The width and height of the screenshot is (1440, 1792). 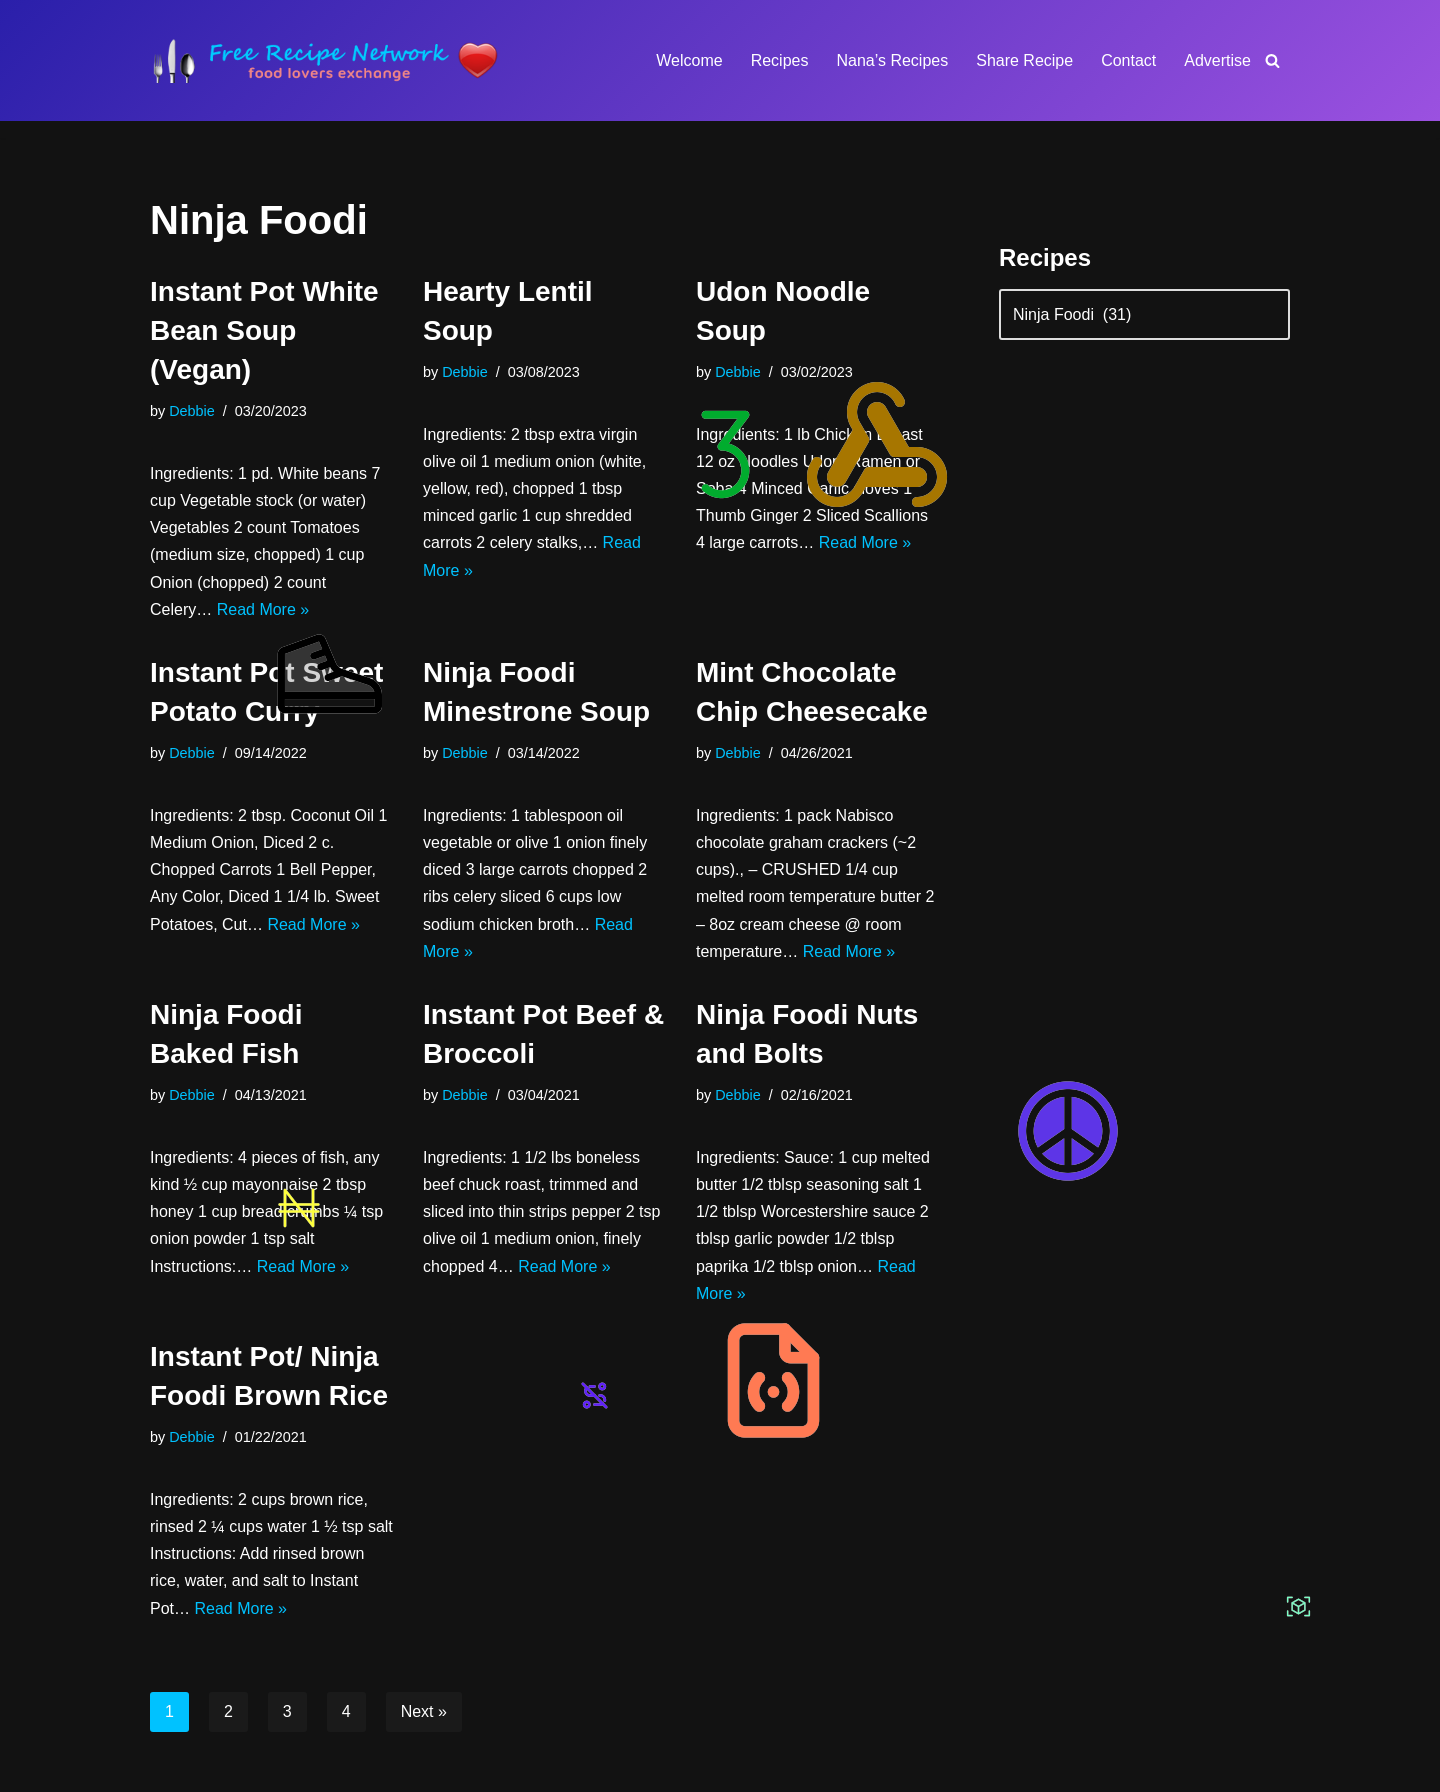 I want to click on disable route navigation, so click(x=594, y=1395).